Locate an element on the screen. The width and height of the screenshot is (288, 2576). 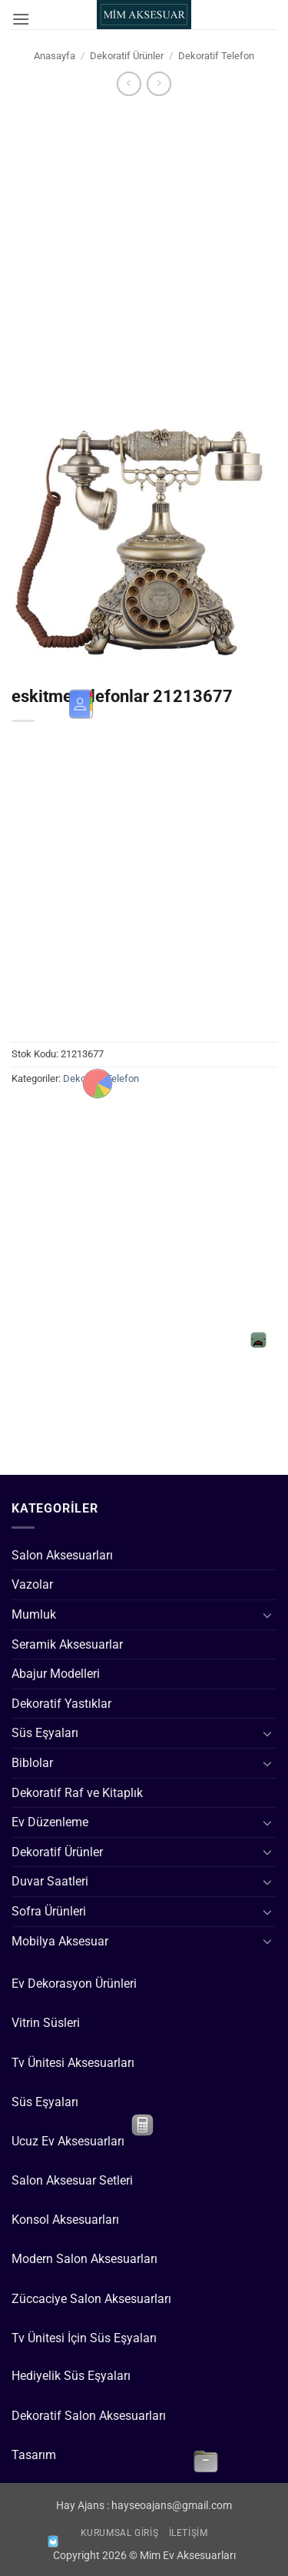
open disk usage analyzer is located at coordinates (98, 1083).